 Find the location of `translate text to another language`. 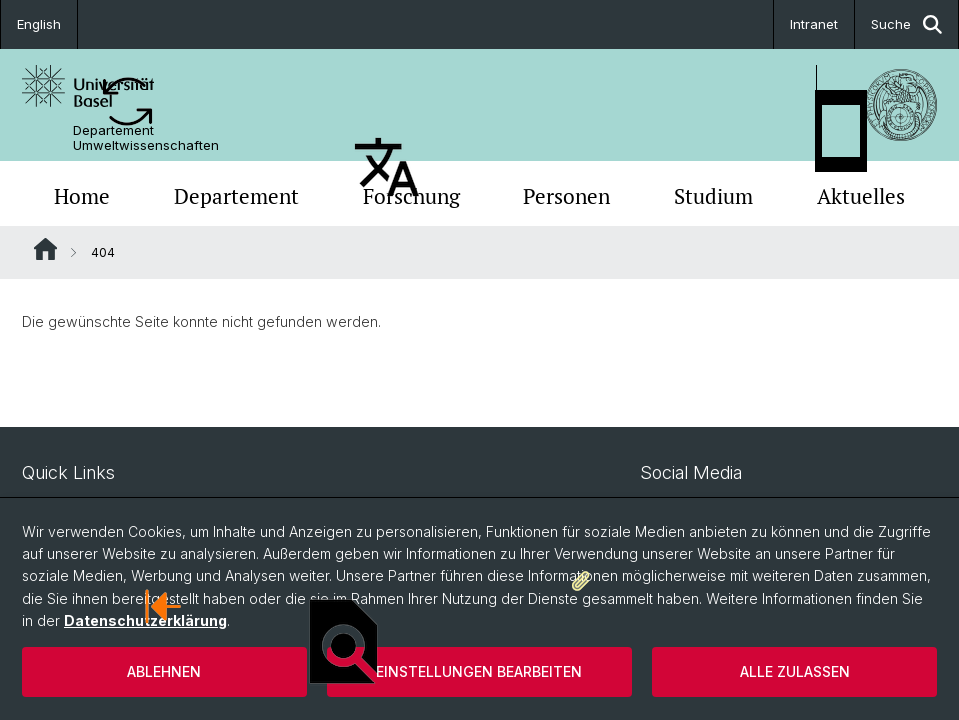

translate text to another language is located at coordinates (387, 167).